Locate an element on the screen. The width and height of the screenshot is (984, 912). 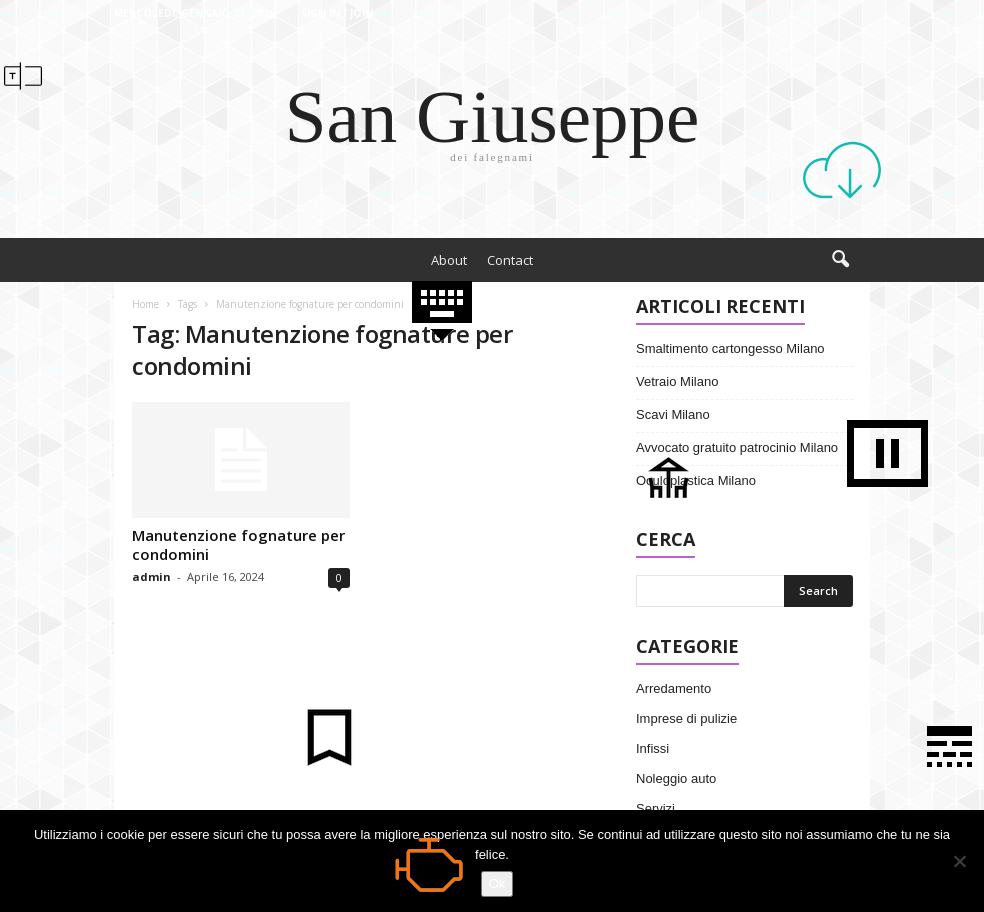
pause a presentation or slideshow is located at coordinates (887, 453).